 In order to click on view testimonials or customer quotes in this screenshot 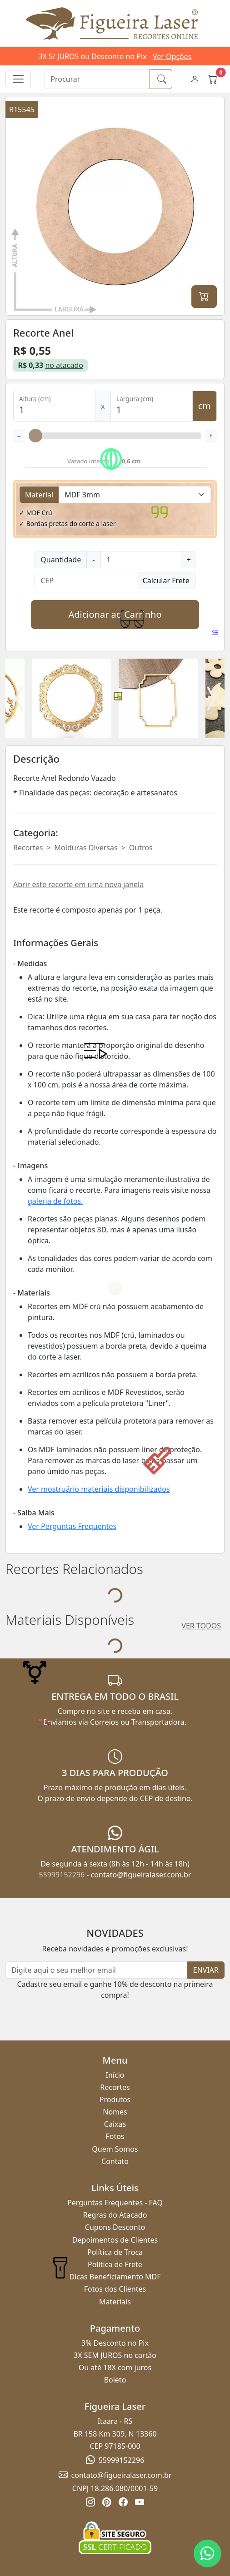, I will do `click(160, 512)`.